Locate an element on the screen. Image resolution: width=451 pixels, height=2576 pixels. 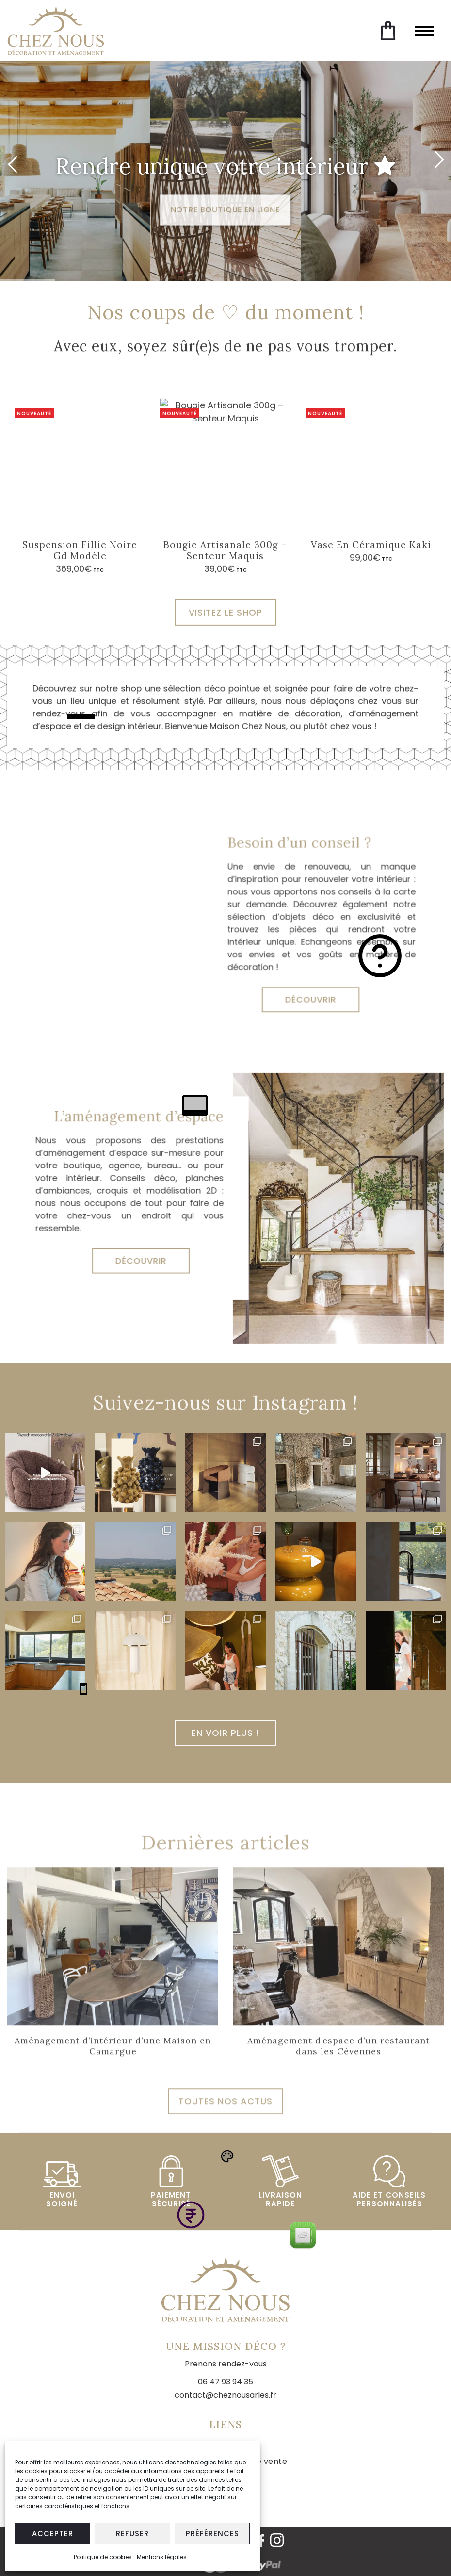
minimize window to taskbar is located at coordinates (81, 698).